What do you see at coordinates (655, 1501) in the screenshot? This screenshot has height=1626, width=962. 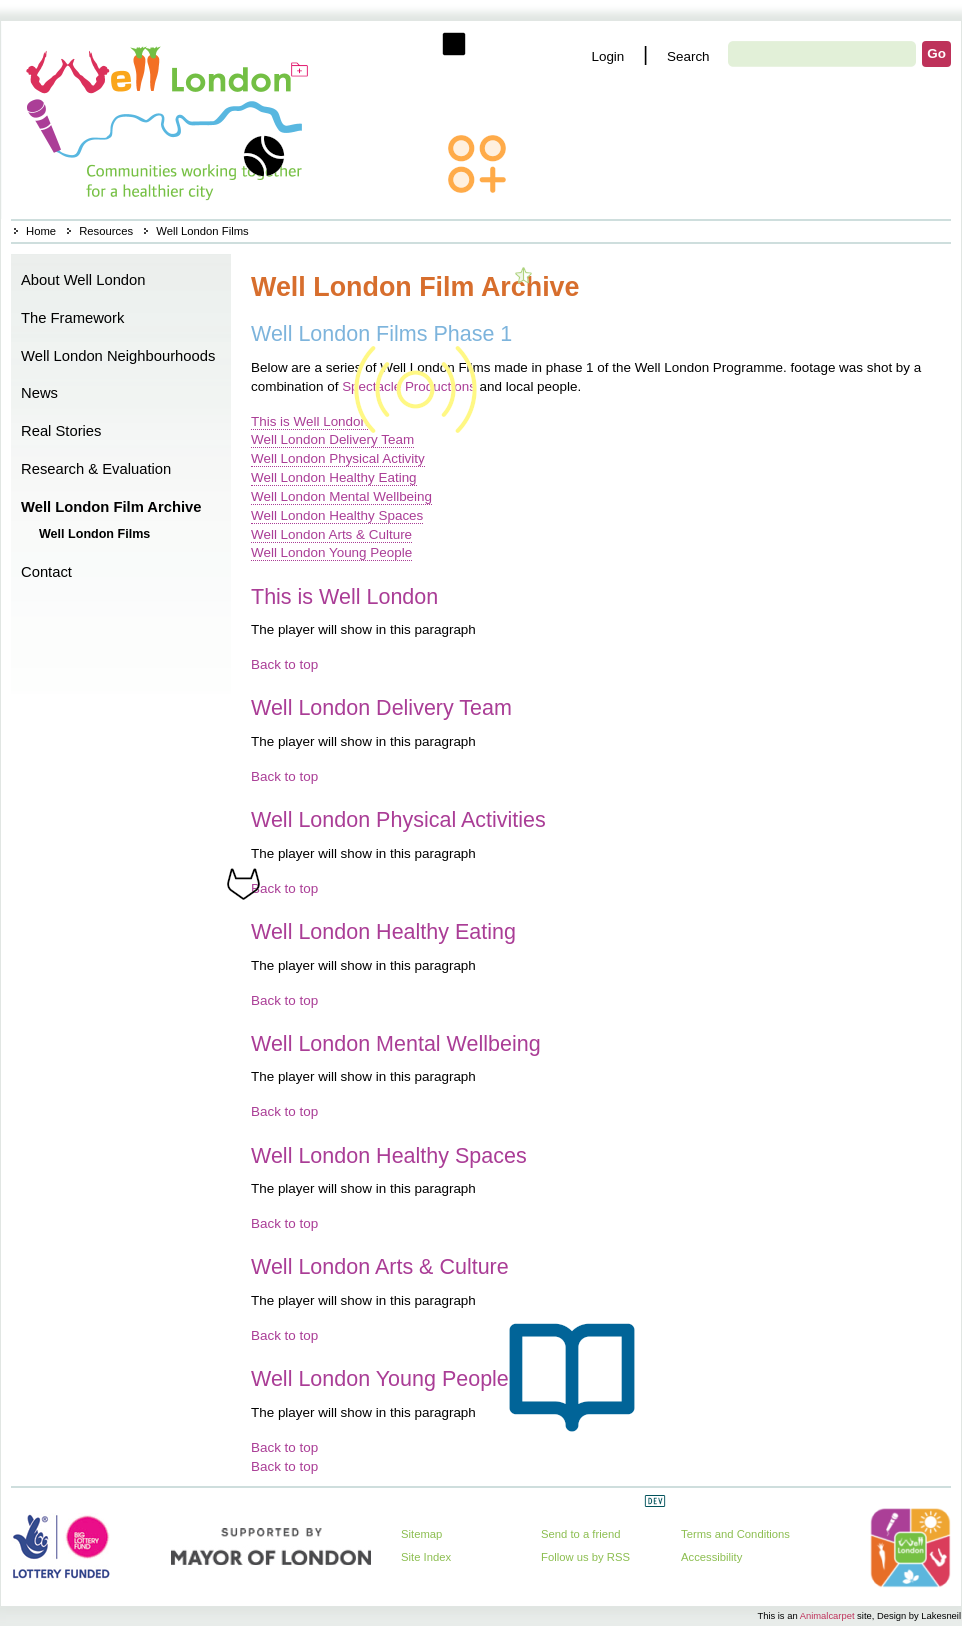 I see `visit the DEV Community platform` at bounding box center [655, 1501].